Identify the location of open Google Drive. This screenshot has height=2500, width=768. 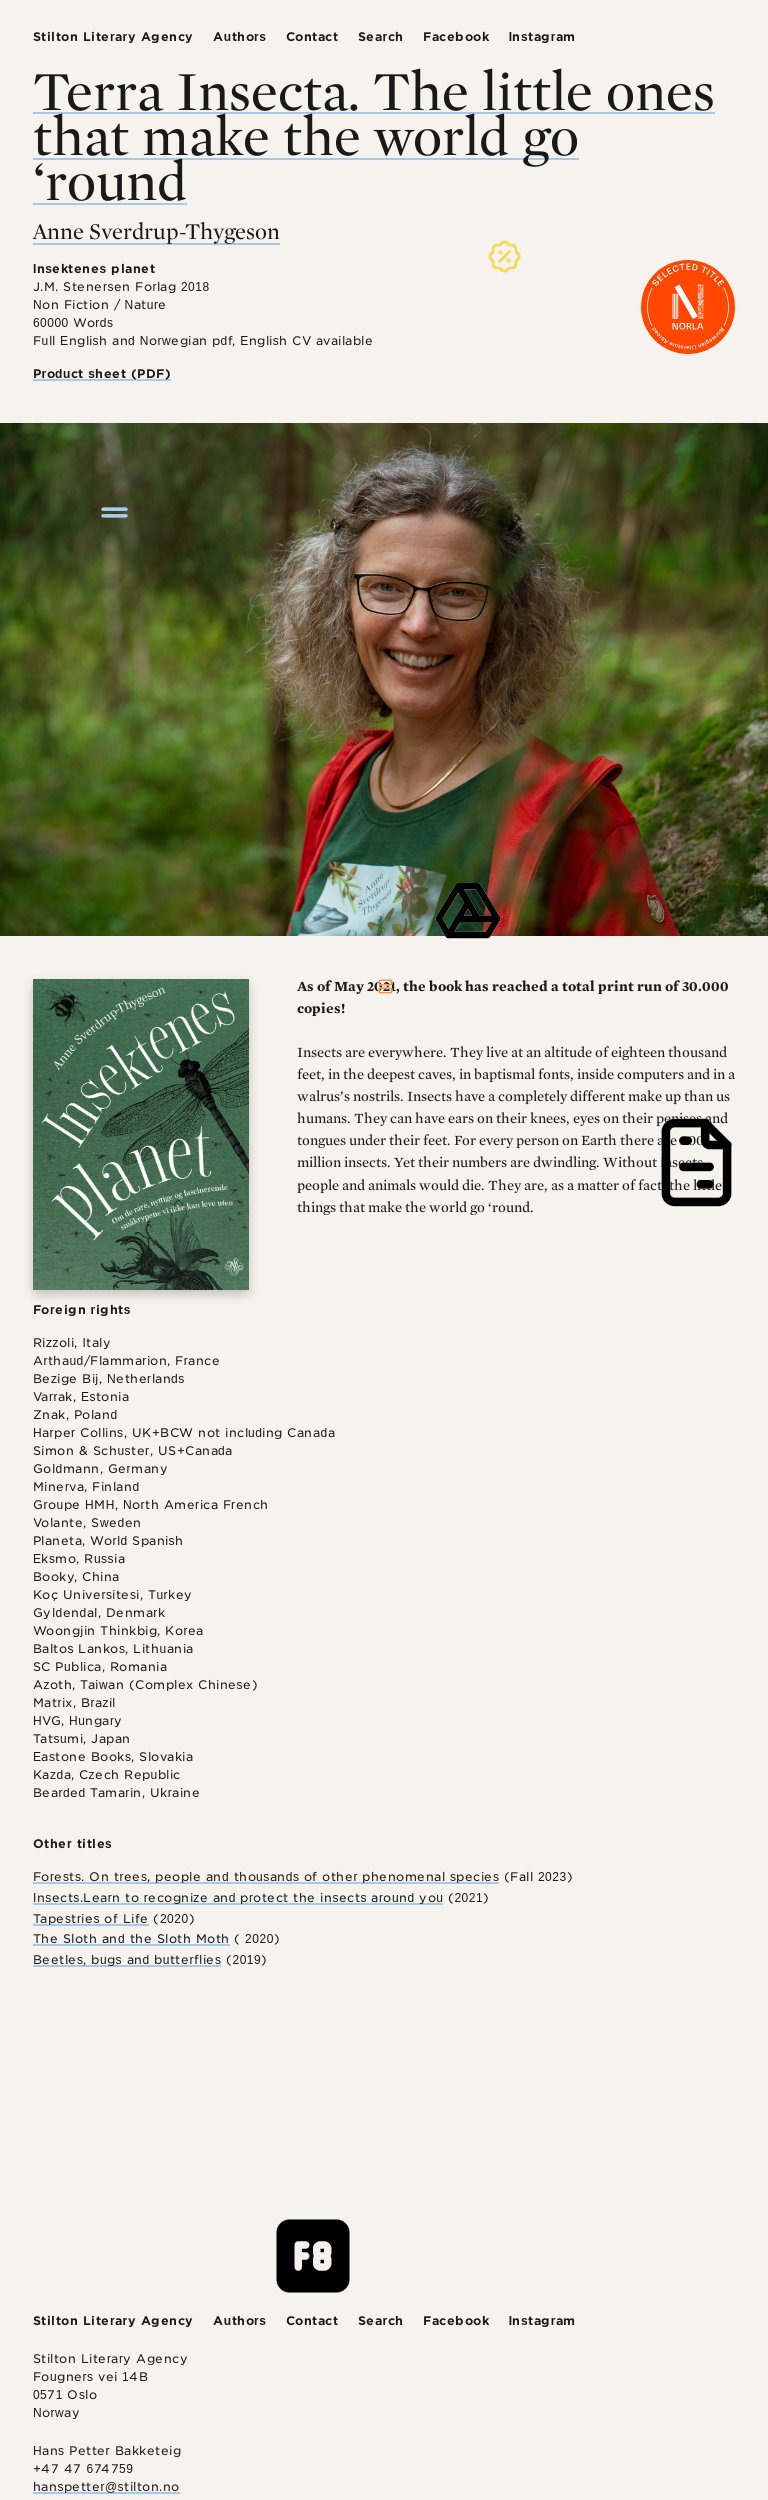
(468, 909).